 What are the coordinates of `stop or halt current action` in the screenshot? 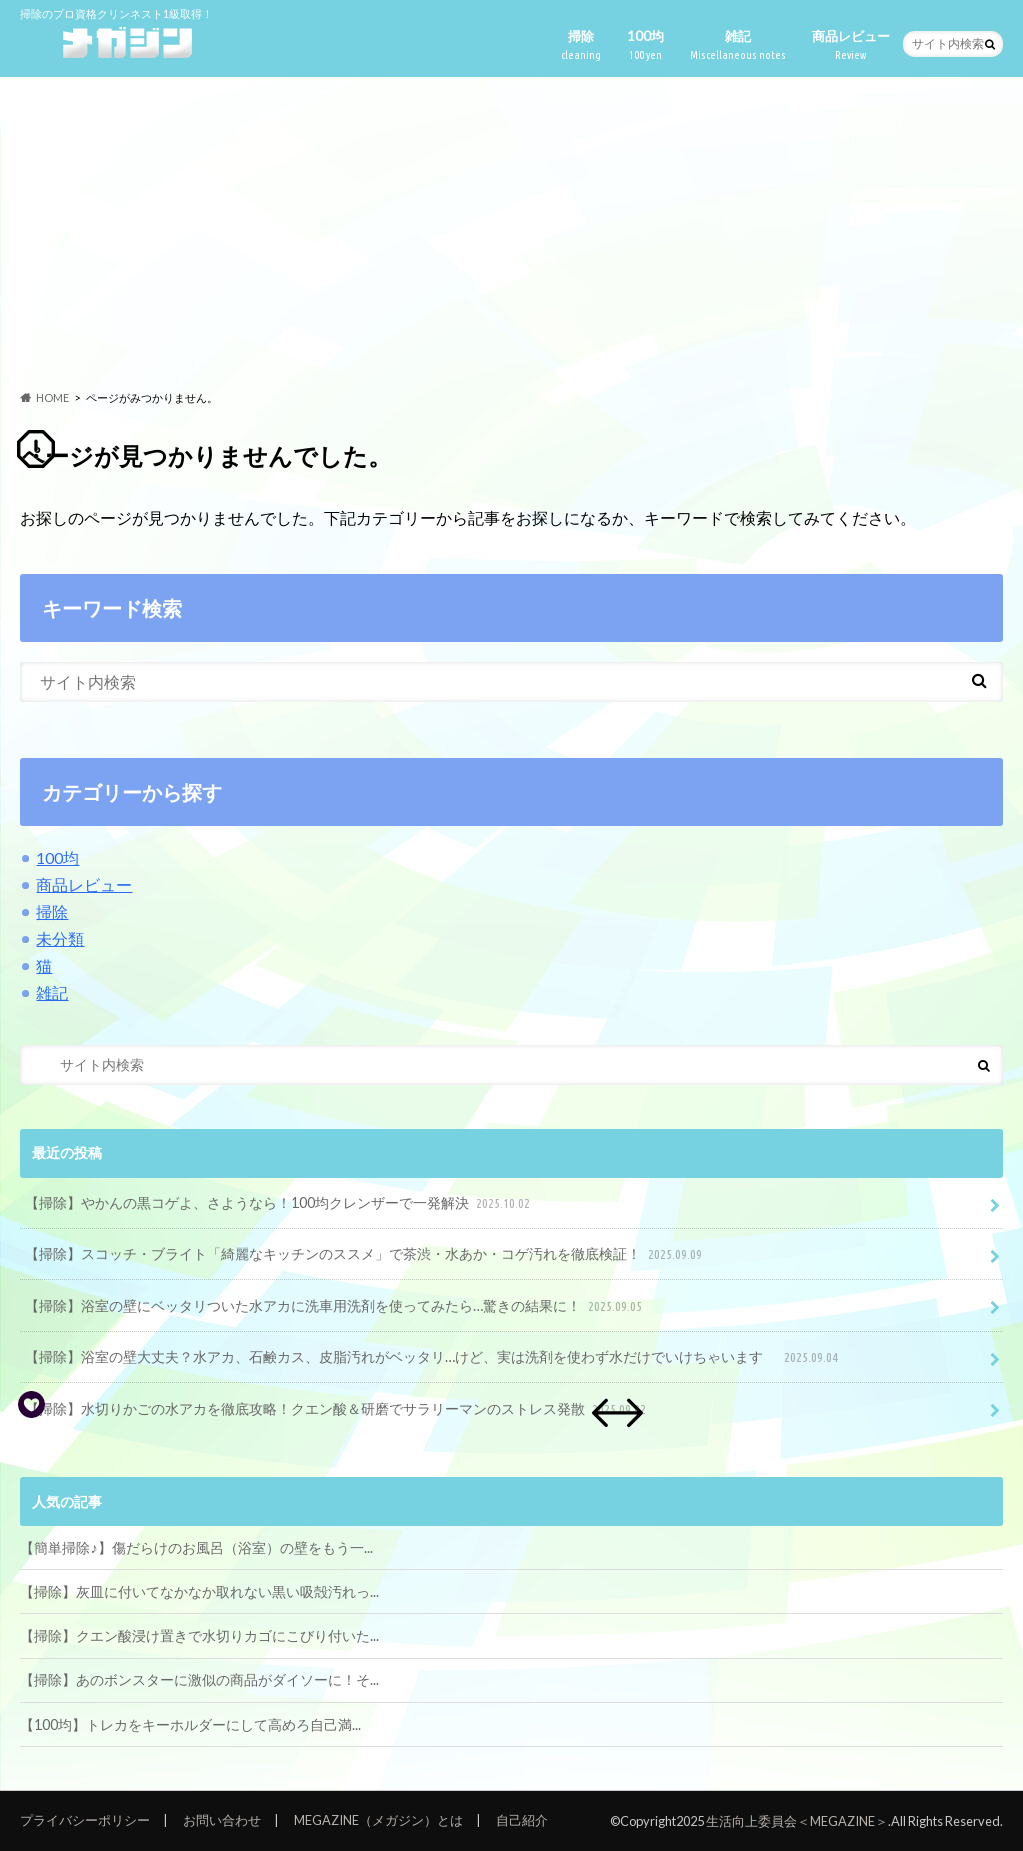 It's located at (36, 449).